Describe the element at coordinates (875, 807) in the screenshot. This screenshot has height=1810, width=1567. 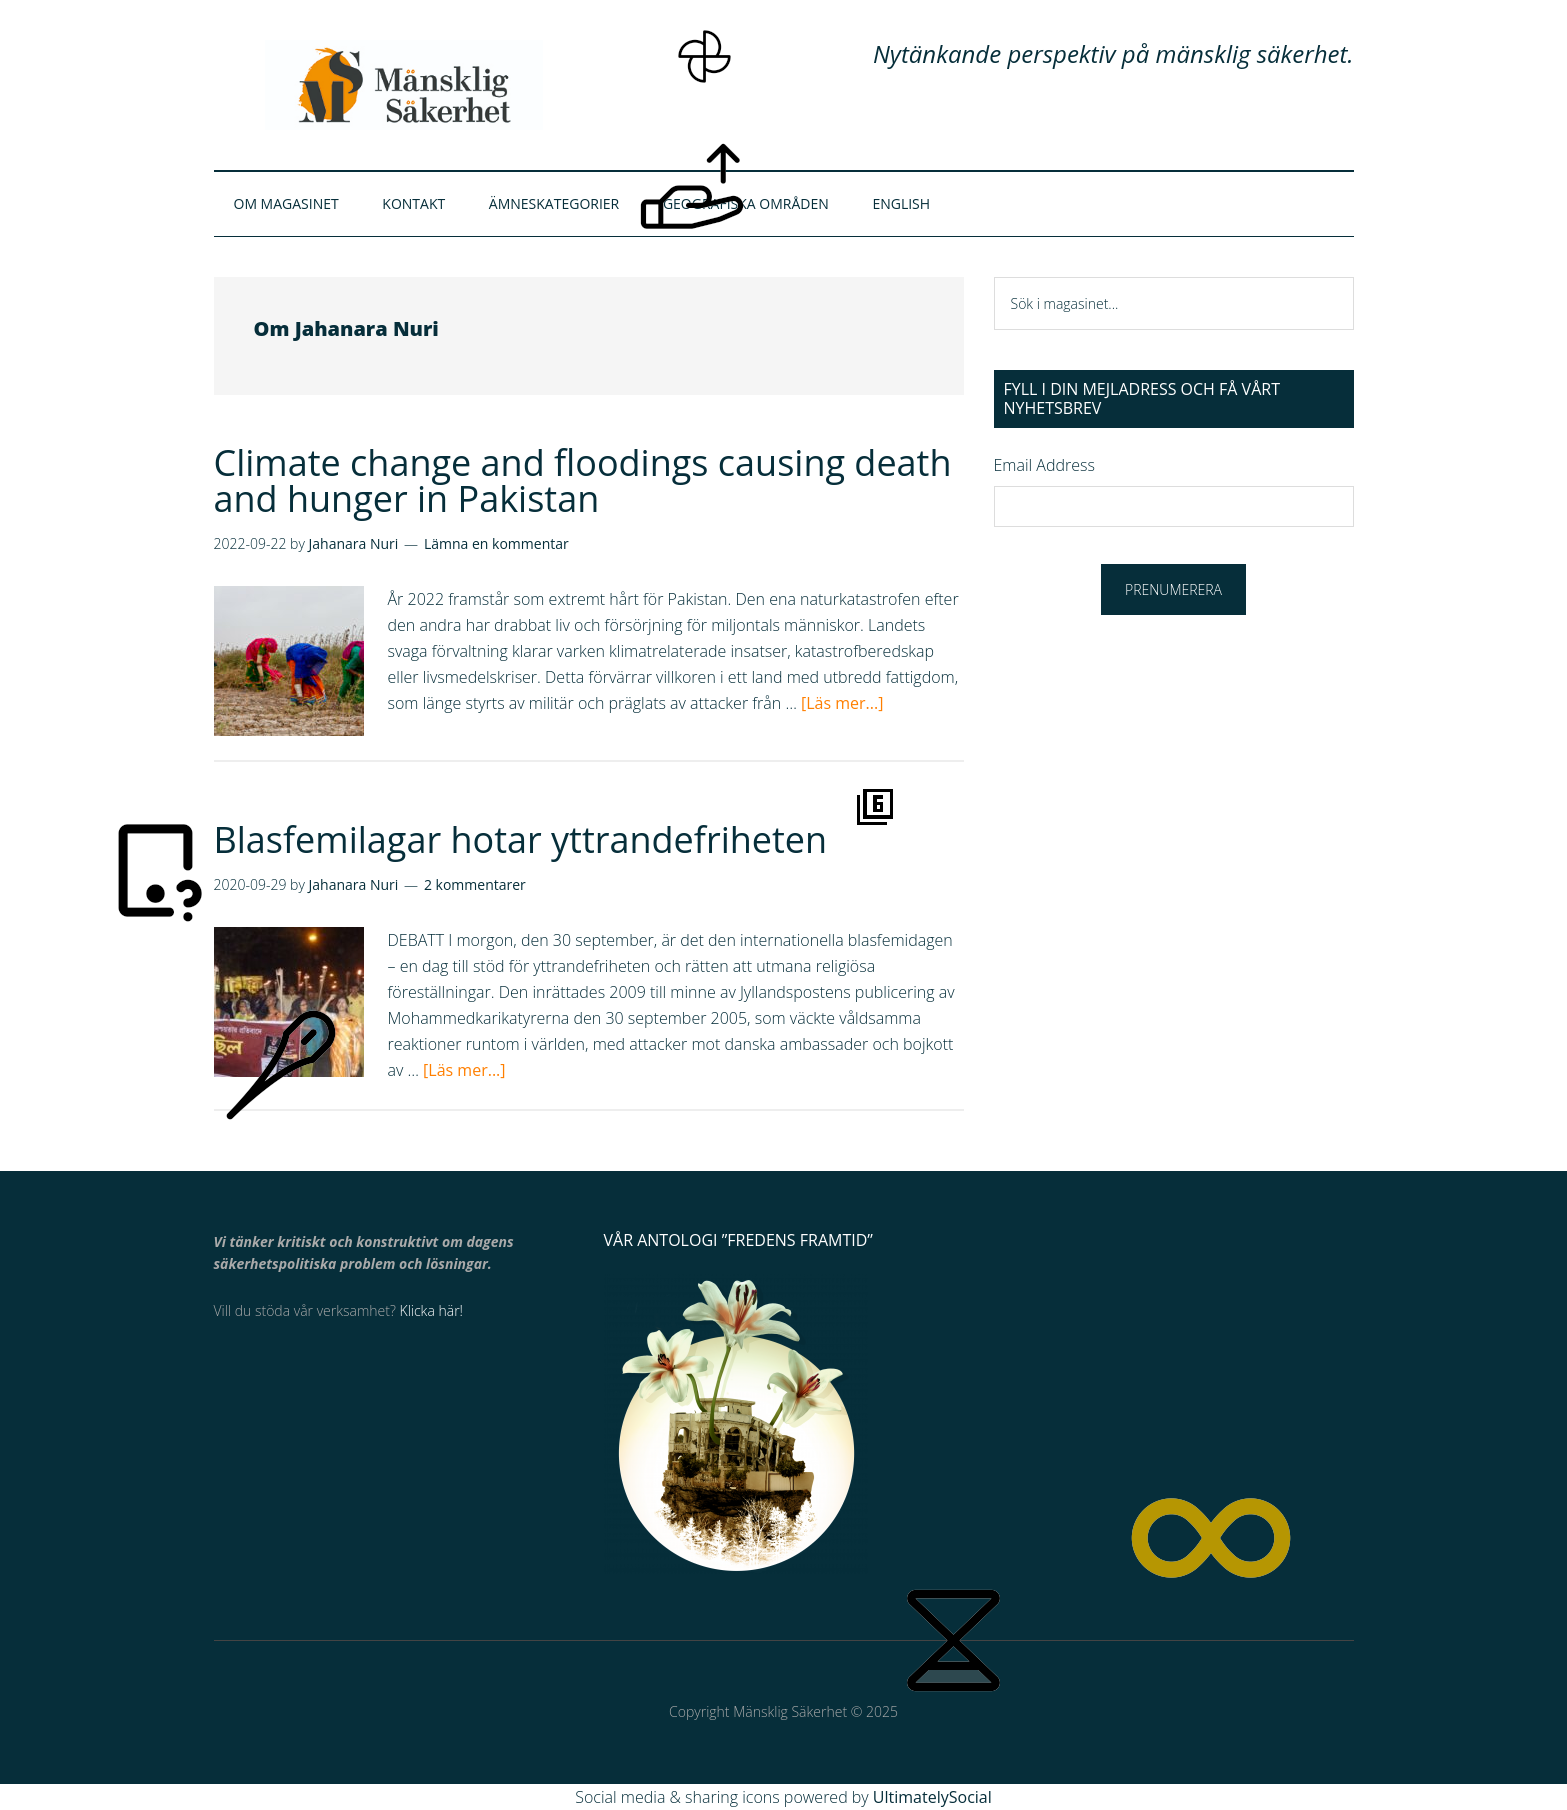
I see `indicates 6 items selected or filtered` at that location.